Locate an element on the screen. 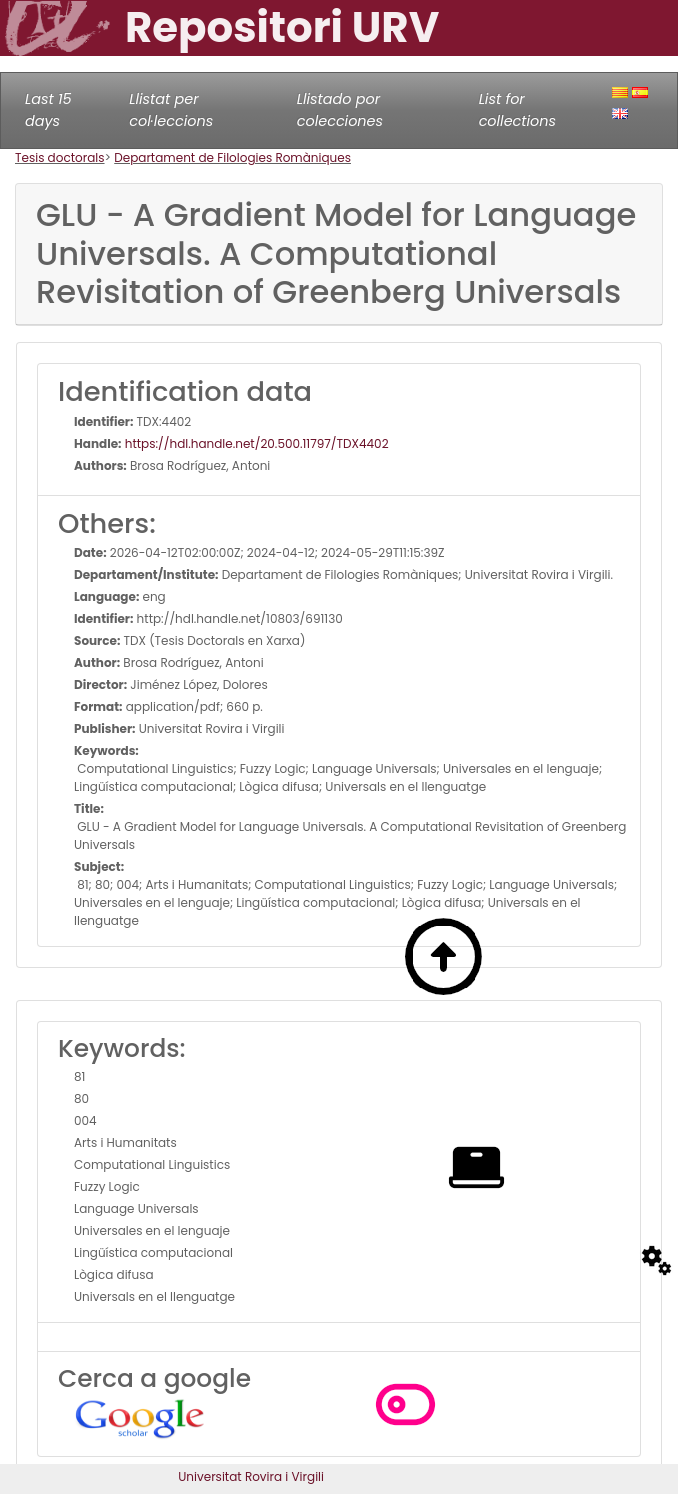 The image size is (678, 1494). switch to desktop view is located at coordinates (476, 1166).